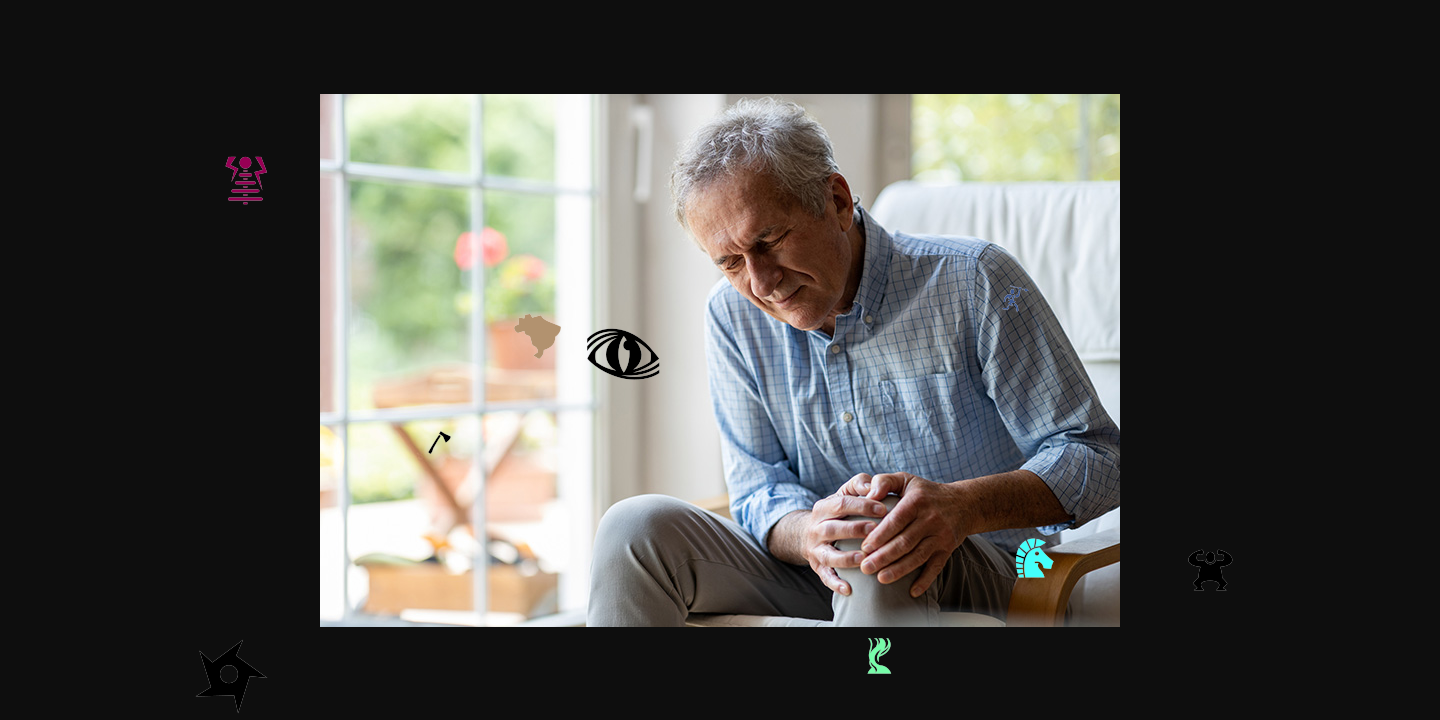 Image resolution: width=1440 pixels, height=720 pixels. I want to click on indicates strength or power attribute in a game, so click(1210, 569).